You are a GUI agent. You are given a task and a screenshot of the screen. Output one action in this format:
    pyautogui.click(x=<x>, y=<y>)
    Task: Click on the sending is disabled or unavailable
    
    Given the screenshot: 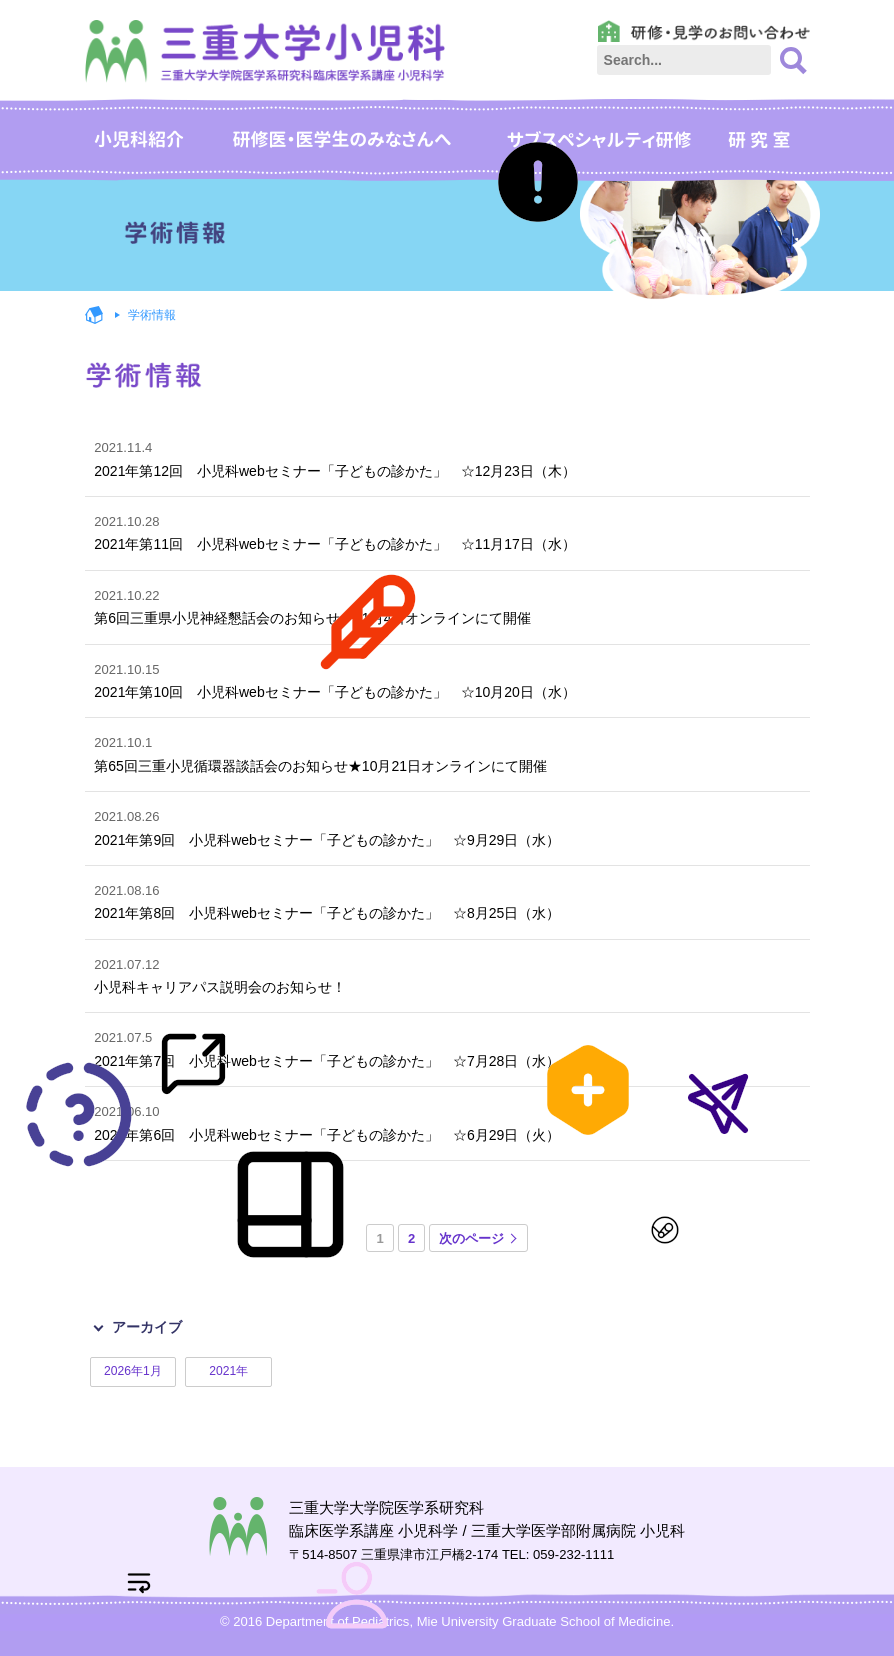 What is the action you would take?
    pyautogui.click(x=718, y=1103)
    